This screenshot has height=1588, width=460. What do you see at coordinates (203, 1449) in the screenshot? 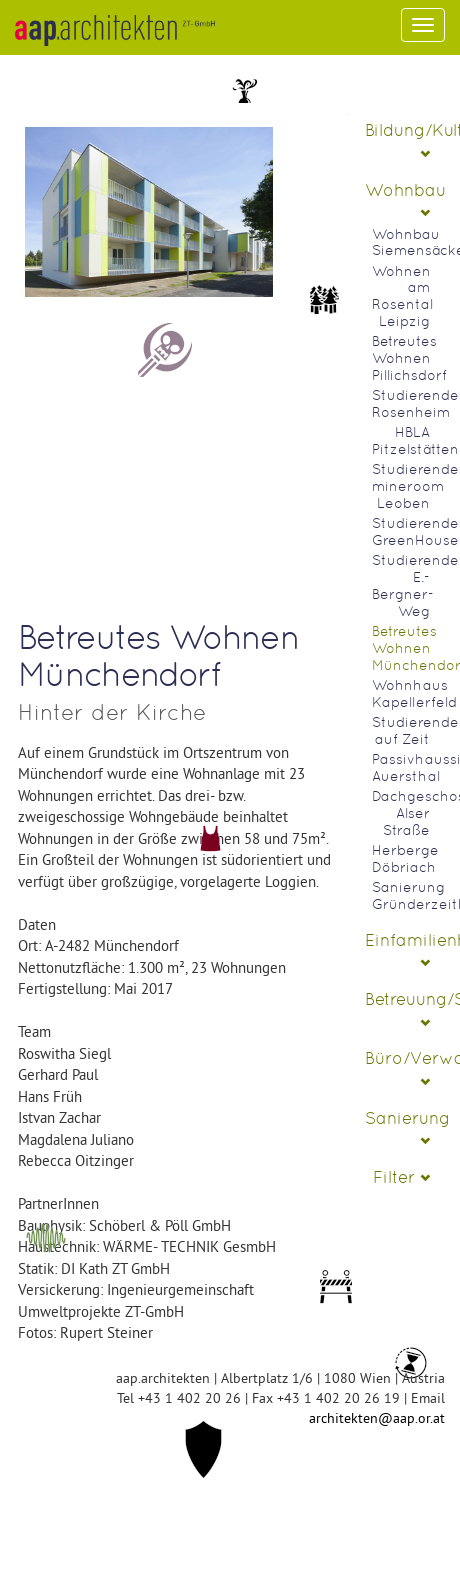
I see `access security or privacy settings` at bounding box center [203, 1449].